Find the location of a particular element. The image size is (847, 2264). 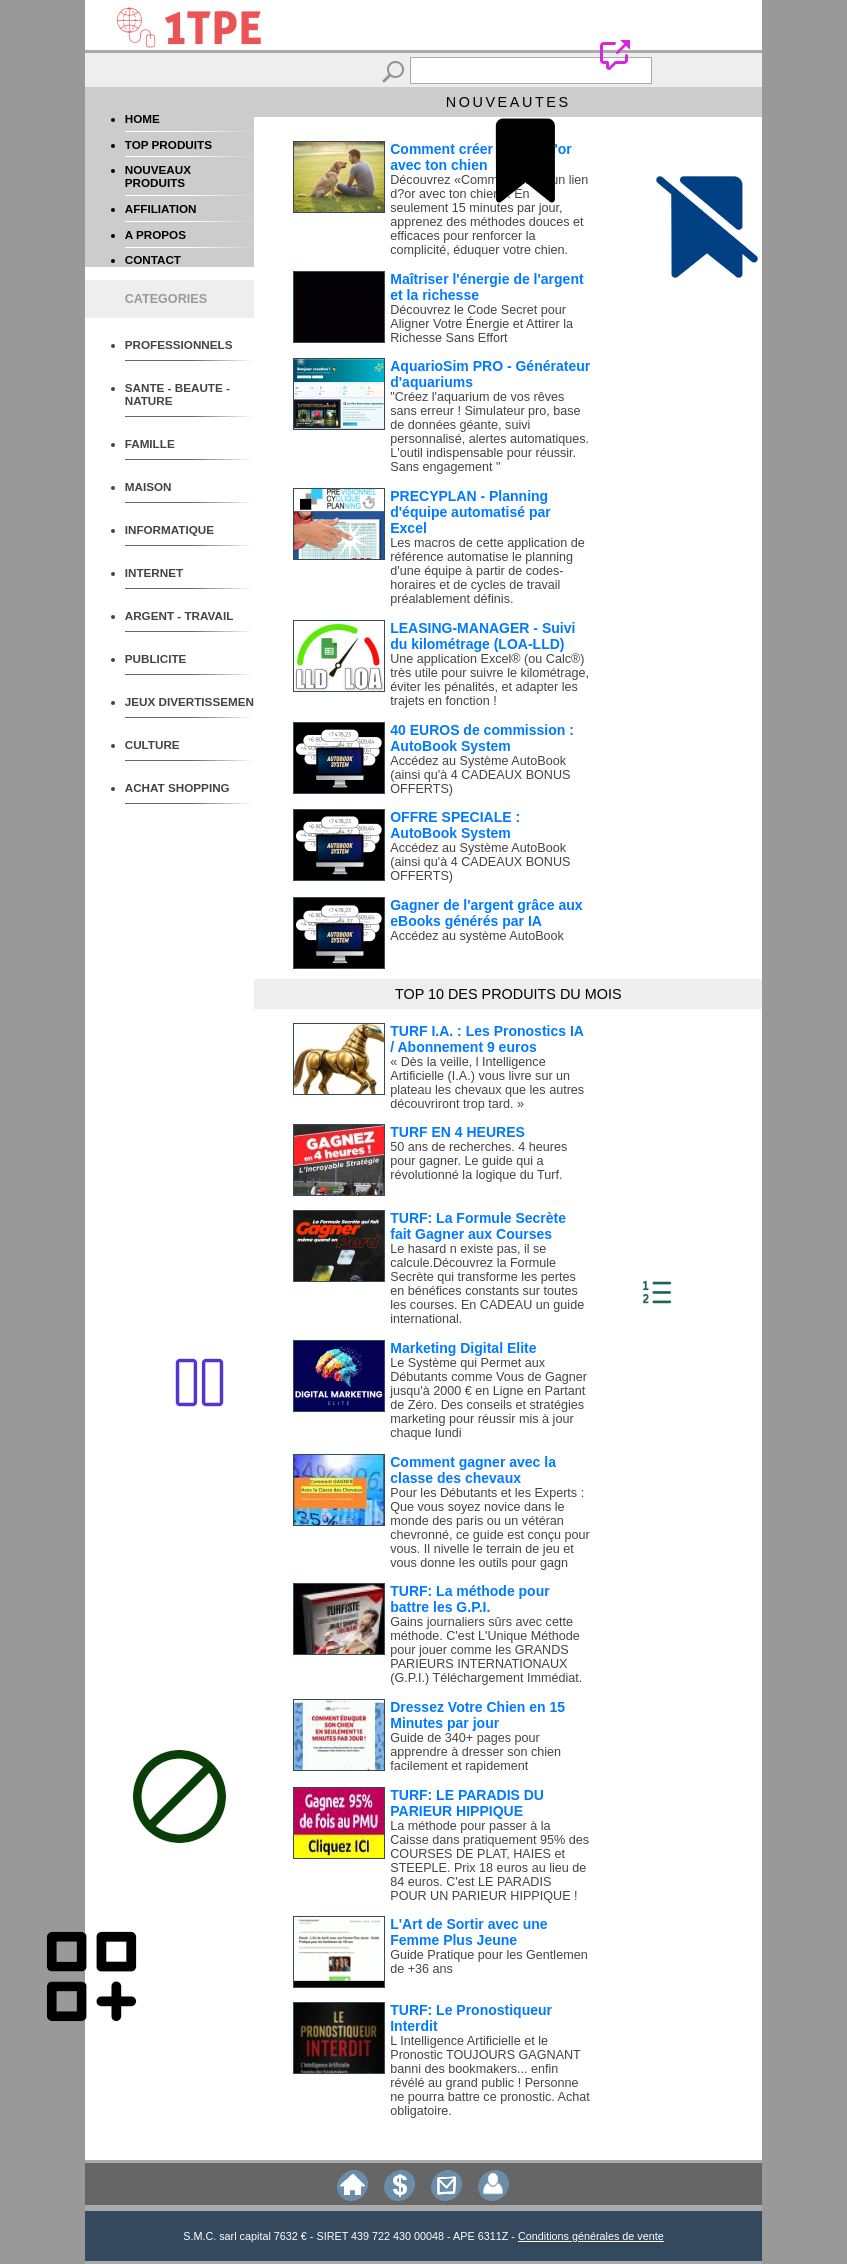

add a new category is located at coordinates (91, 1976).